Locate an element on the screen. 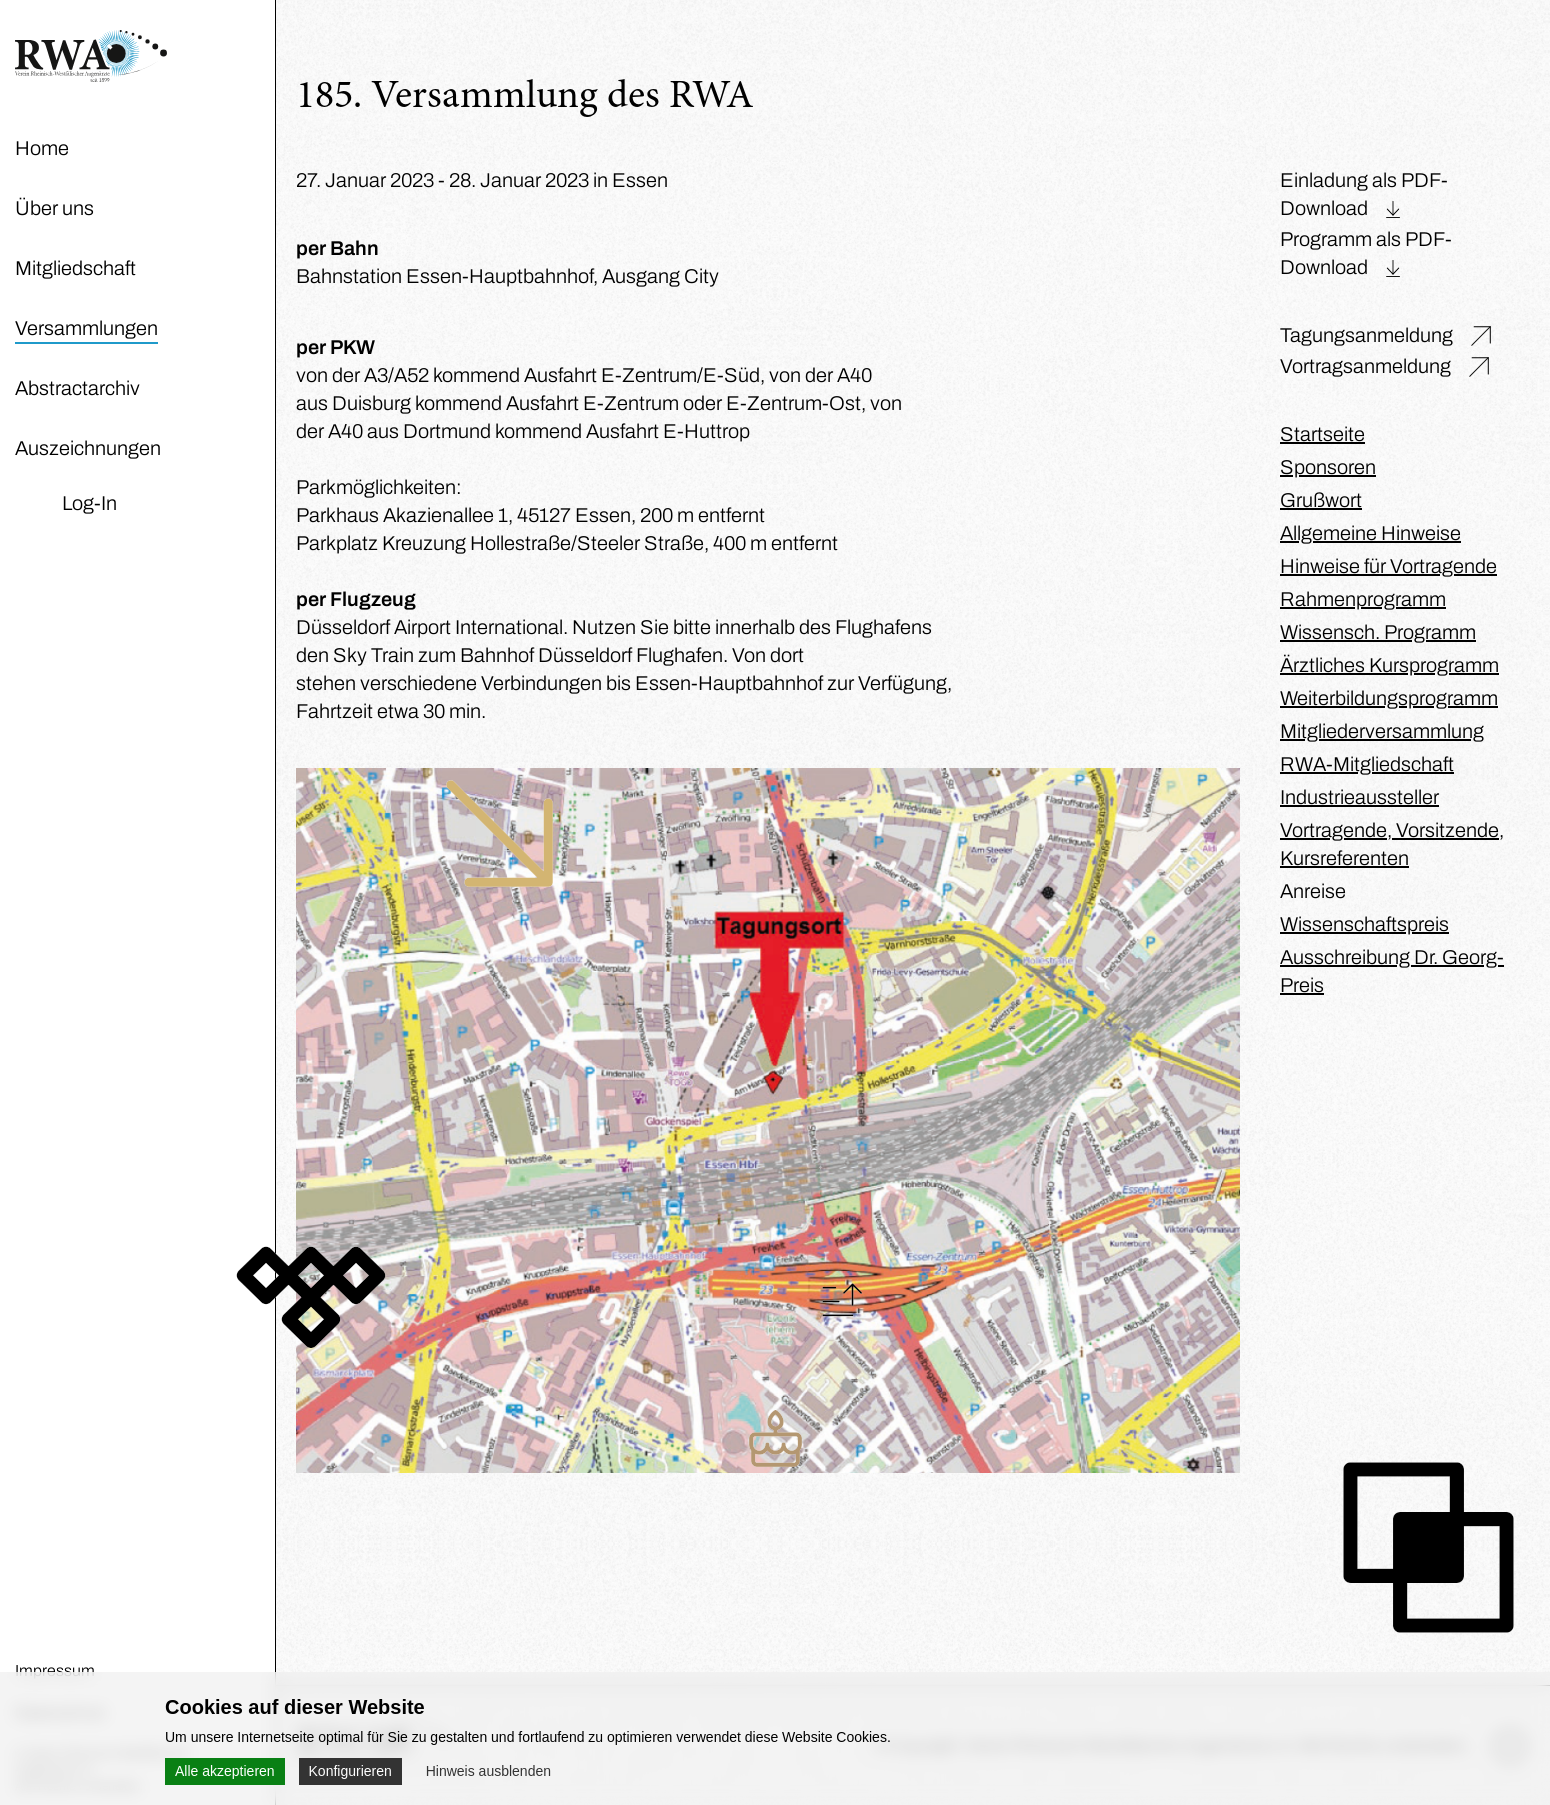 The image size is (1550, 1805). sort items in descending order is located at coordinates (840, 1301).